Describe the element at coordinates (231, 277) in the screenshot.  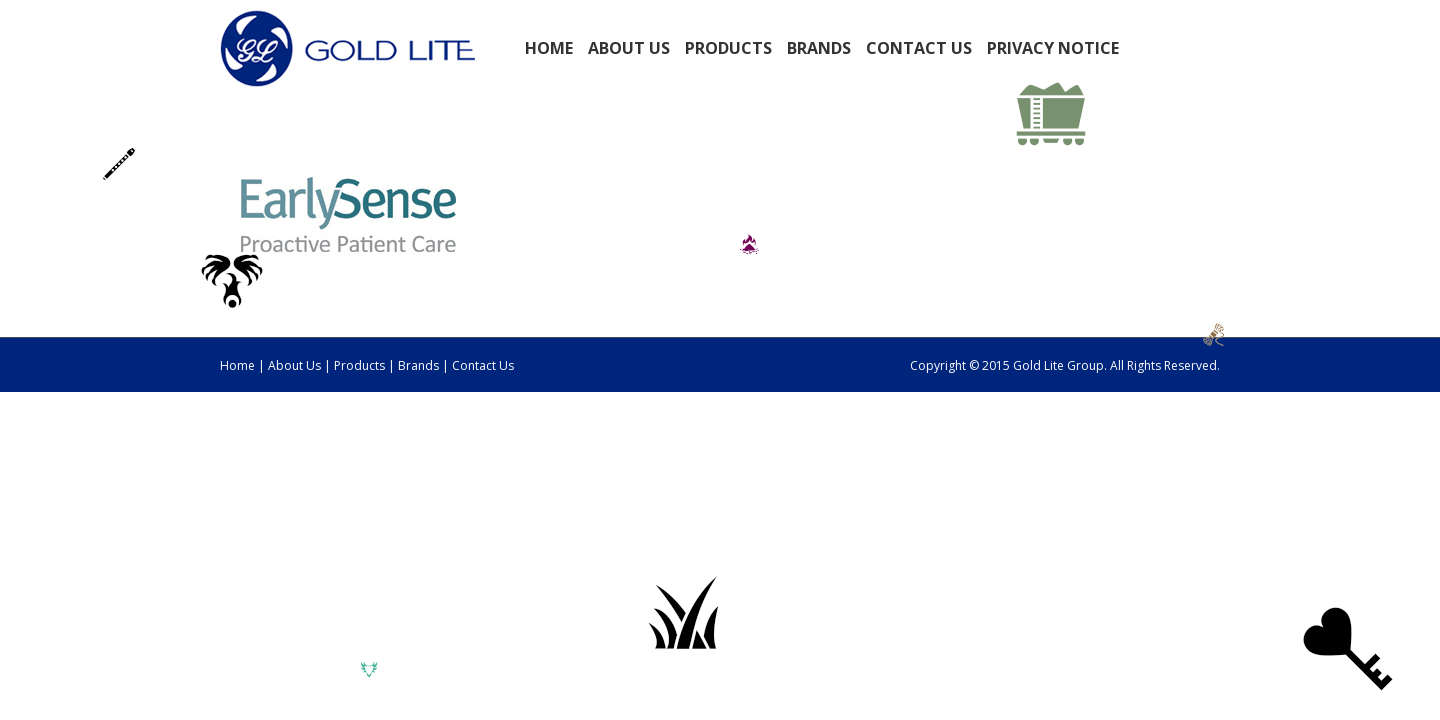
I see `ignite or activate a fire-related feature` at that location.